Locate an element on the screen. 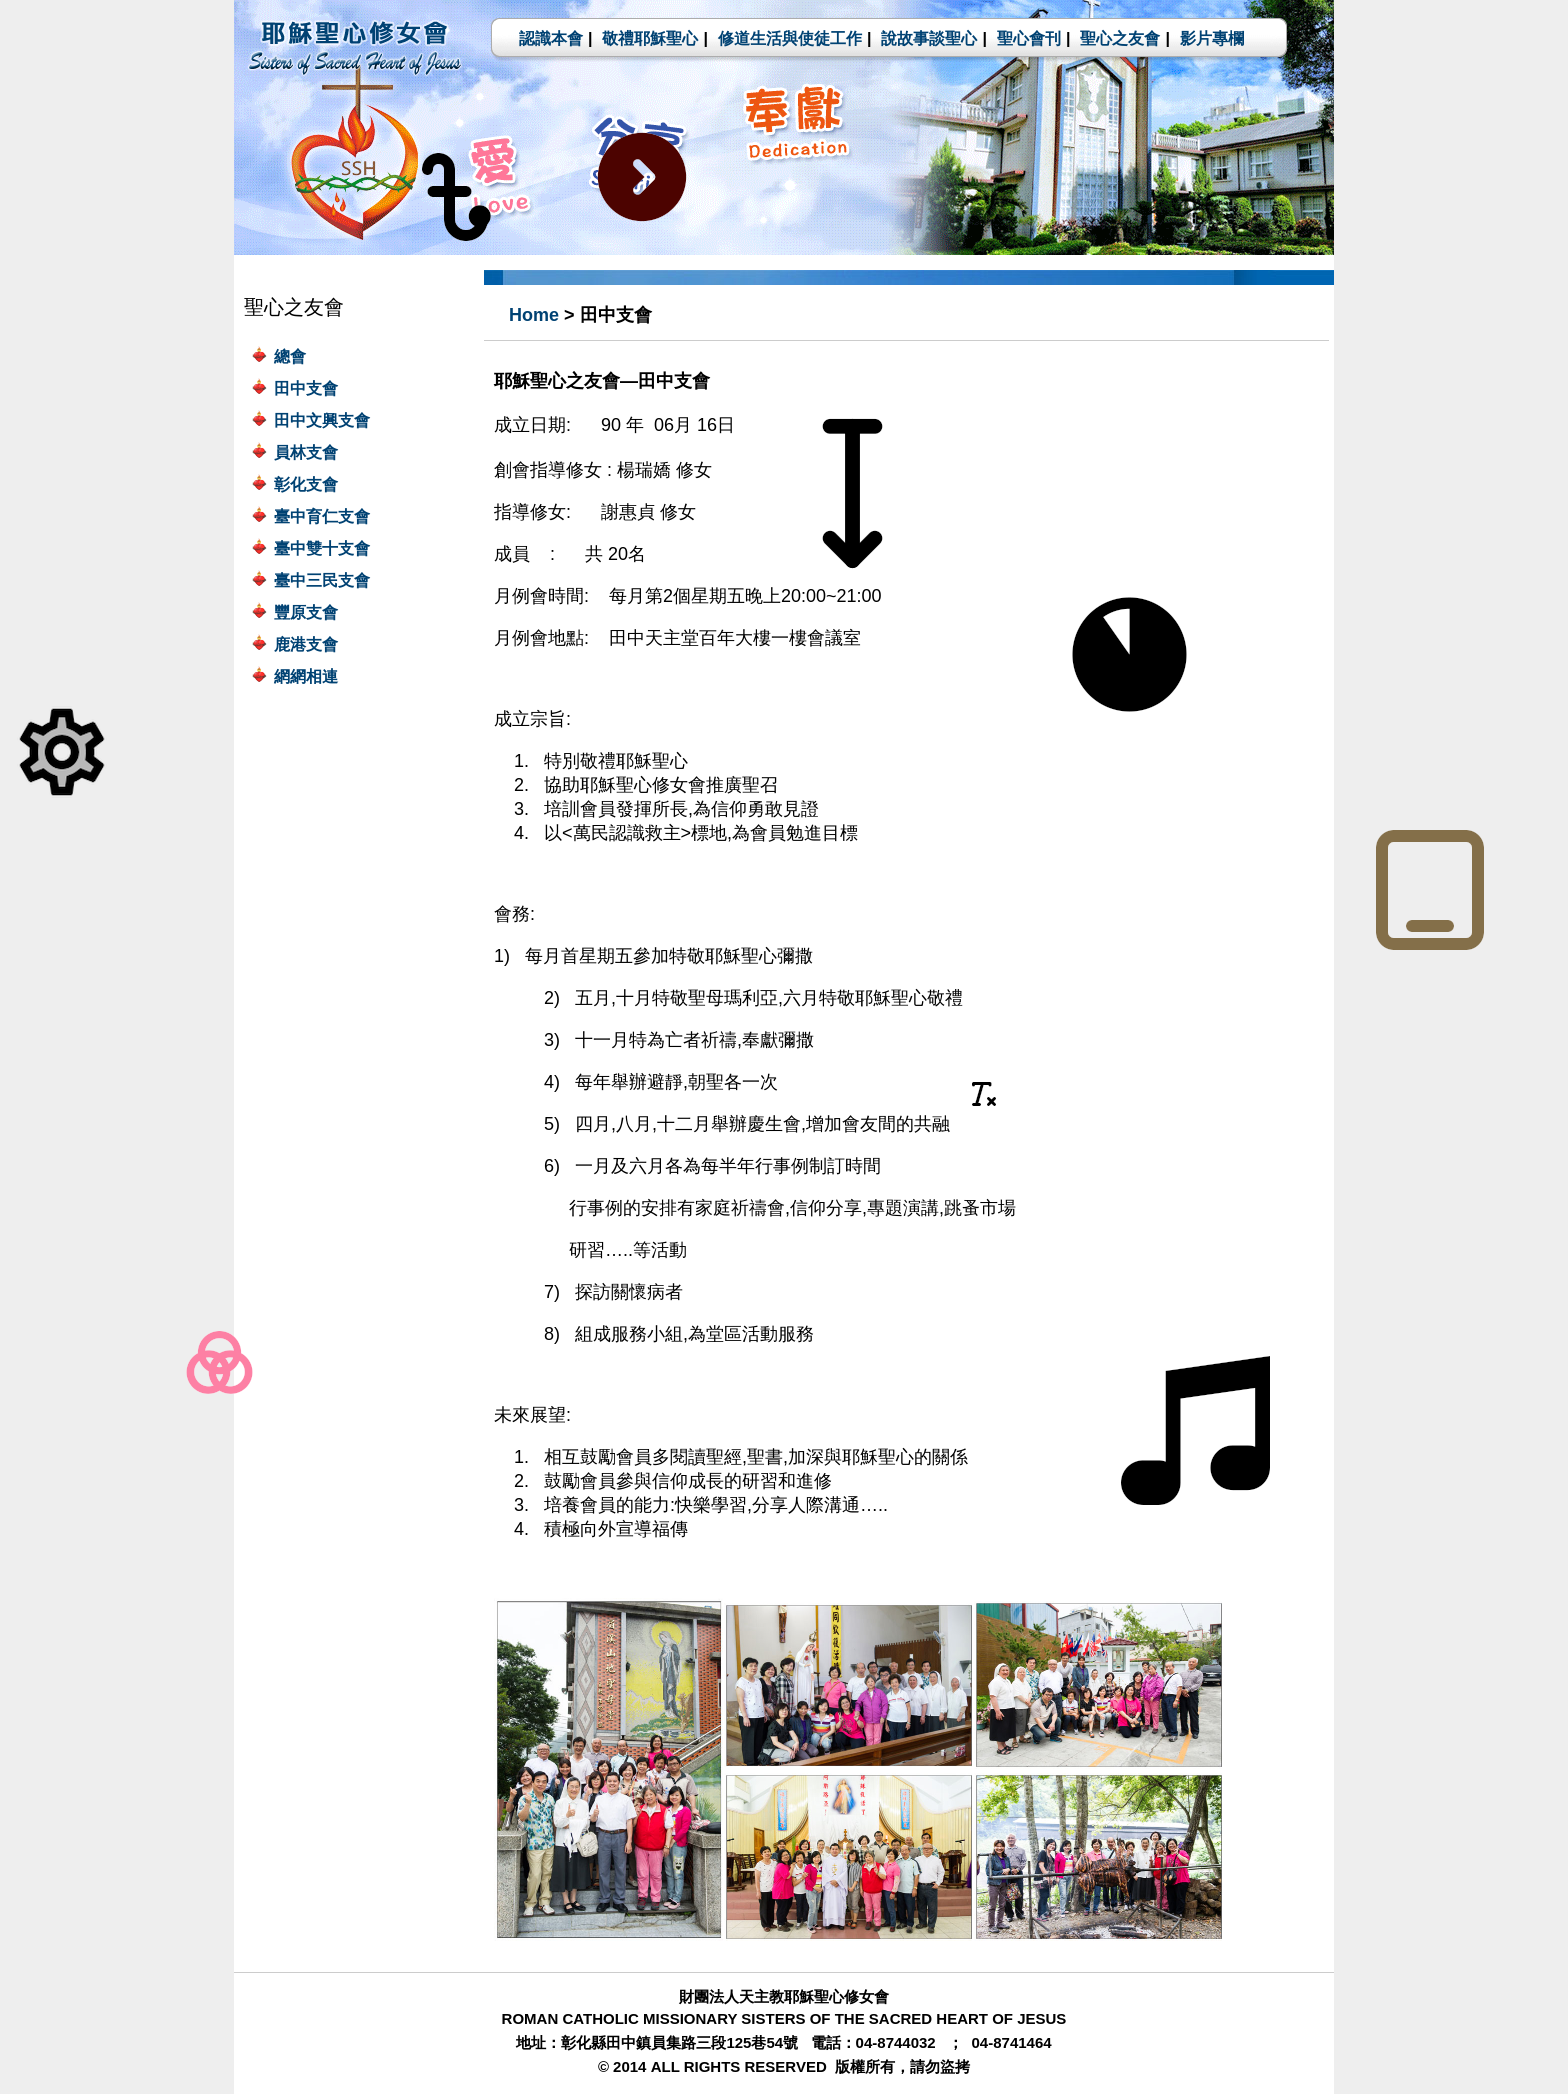  access music library or player is located at coordinates (1195, 1430).